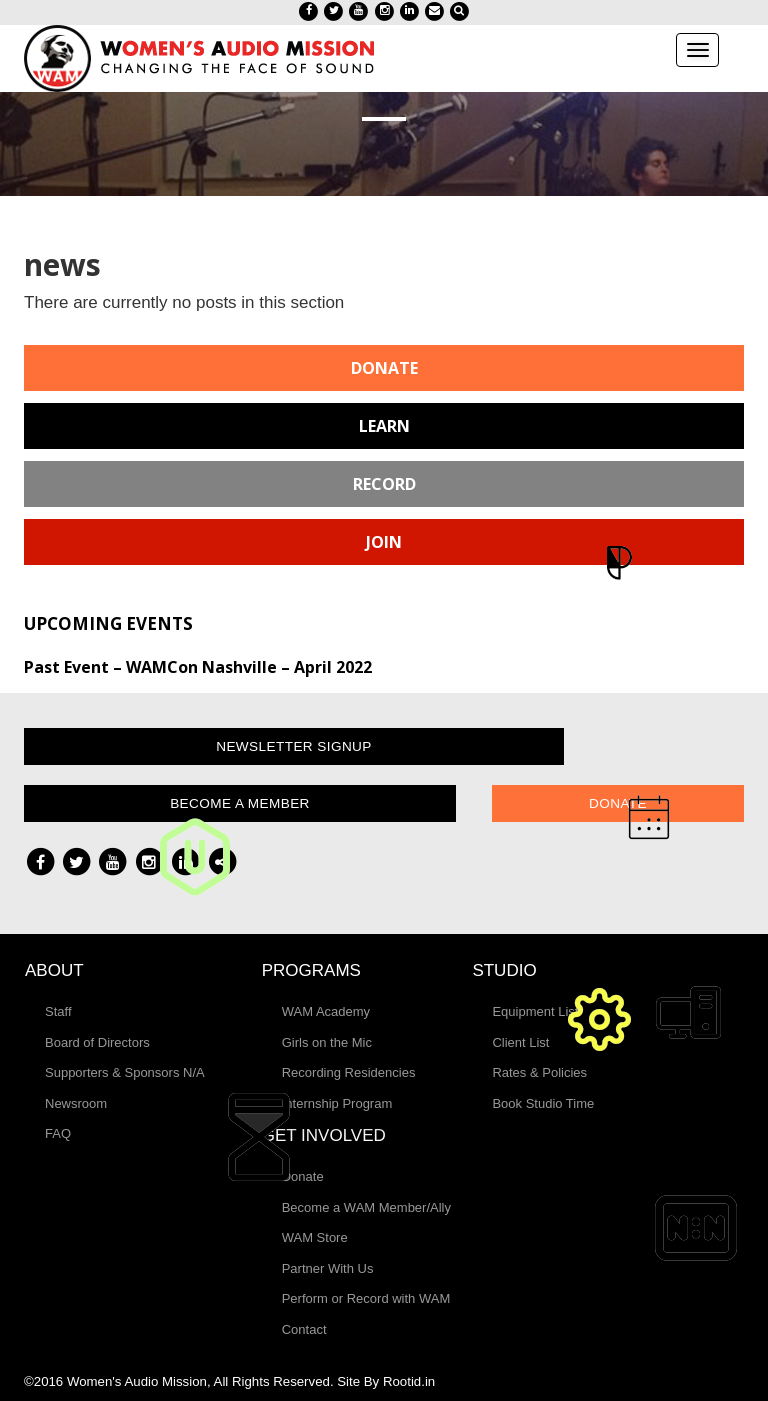 The width and height of the screenshot is (768, 1401). What do you see at coordinates (649, 819) in the screenshot?
I see `view calendar events` at bounding box center [649, 819].